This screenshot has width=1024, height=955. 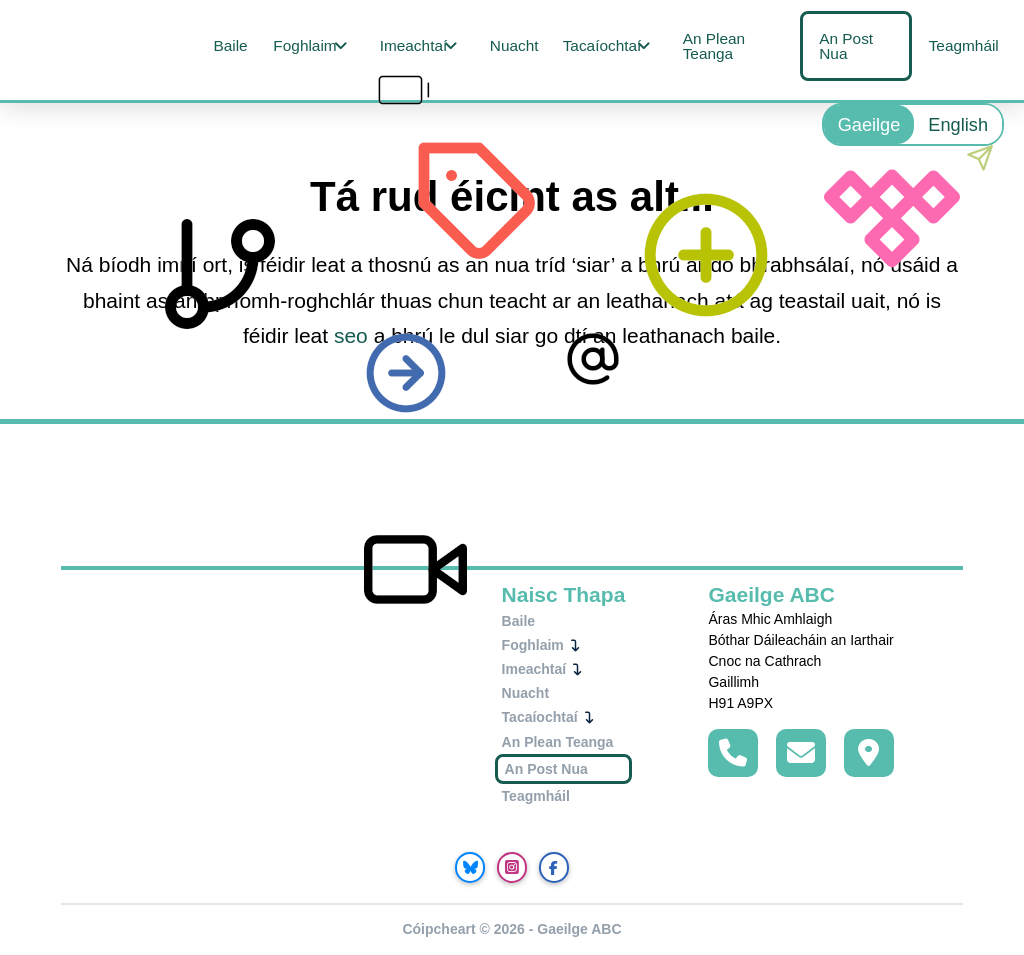 What do you see at coordinates (479, 203) in the screenshot?
I see `add a tag or label to an item` at bounding box center [479, 203].